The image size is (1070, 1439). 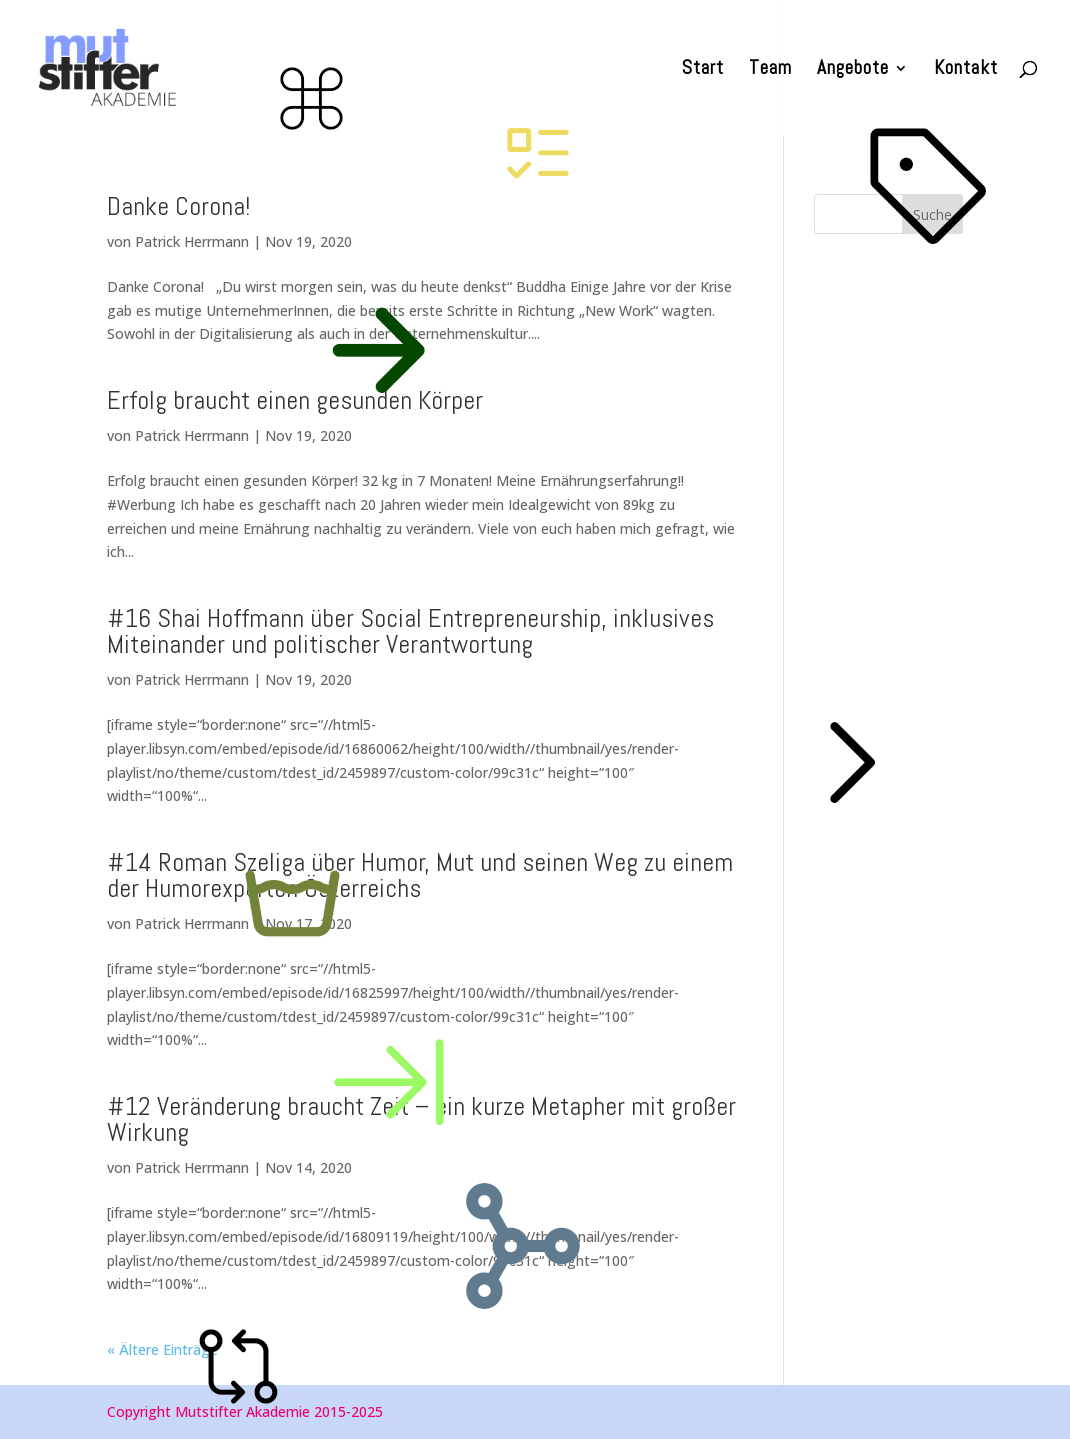 What do you see at coordinates (538, 152) in the screenshot?
I see `view task list or checklist` at bounding box center [538, 152].